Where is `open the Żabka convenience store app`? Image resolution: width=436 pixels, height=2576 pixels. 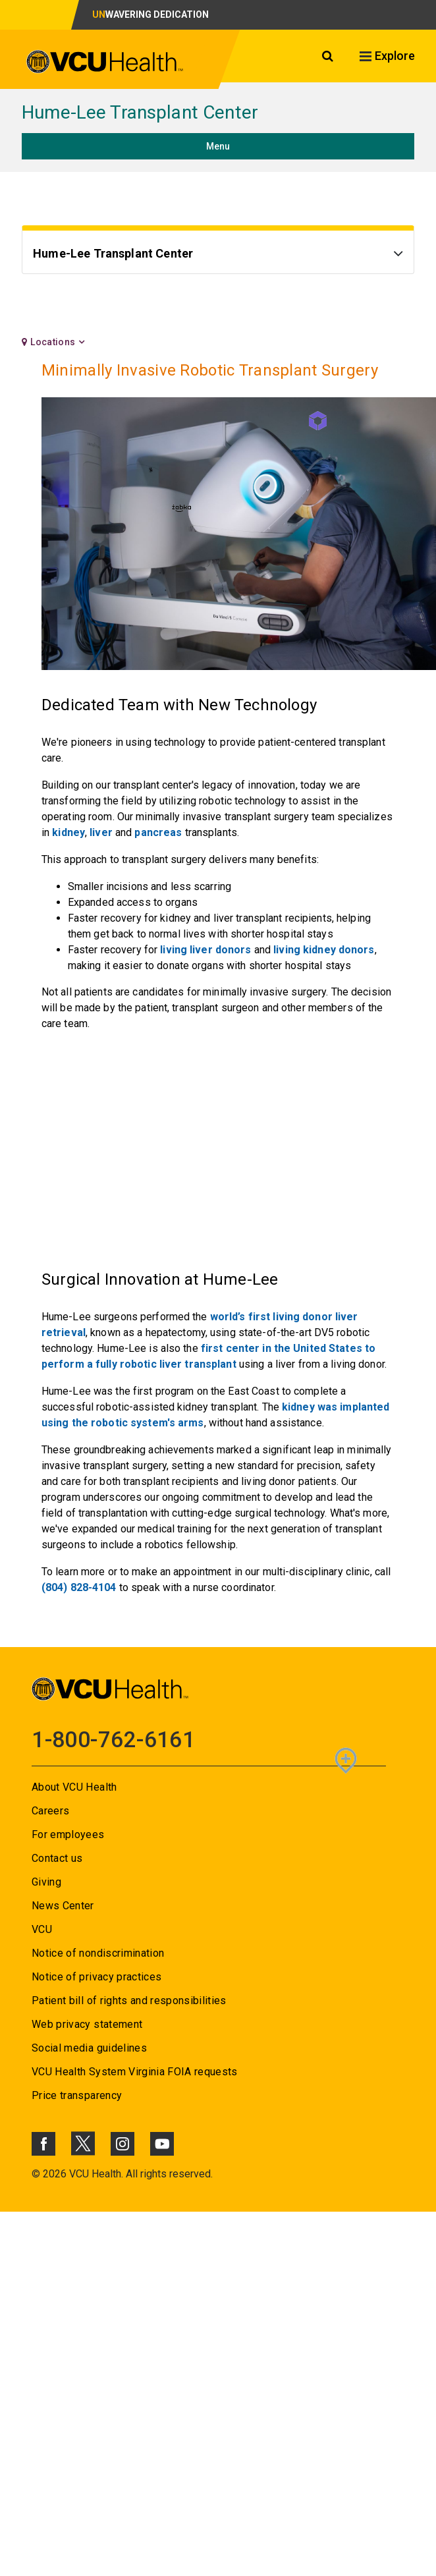 open the Żabka convenience store app is located at coordinates (181, 508).